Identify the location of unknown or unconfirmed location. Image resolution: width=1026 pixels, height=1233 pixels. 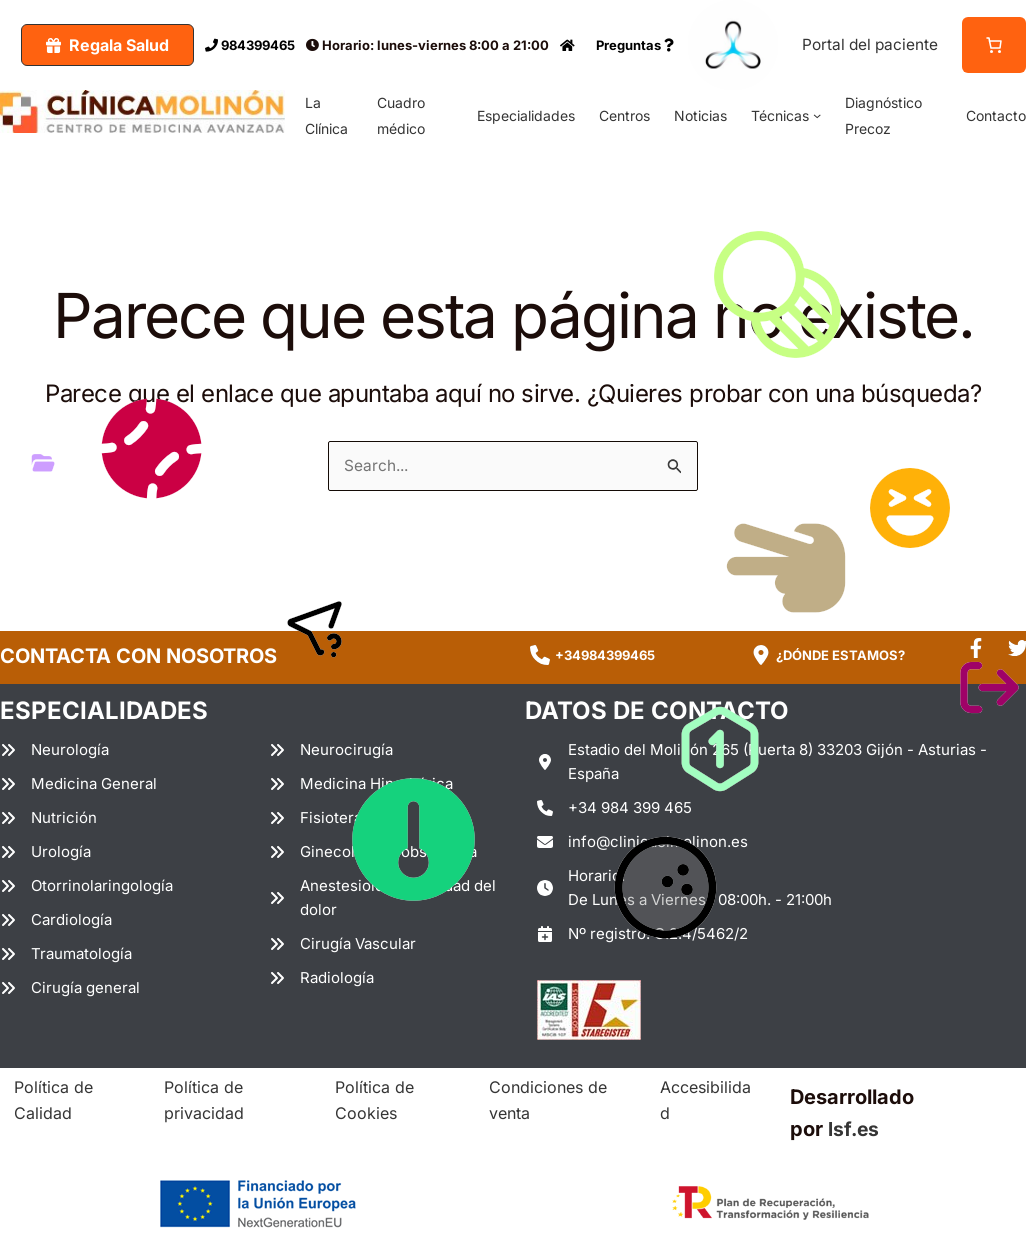
(315, 628).